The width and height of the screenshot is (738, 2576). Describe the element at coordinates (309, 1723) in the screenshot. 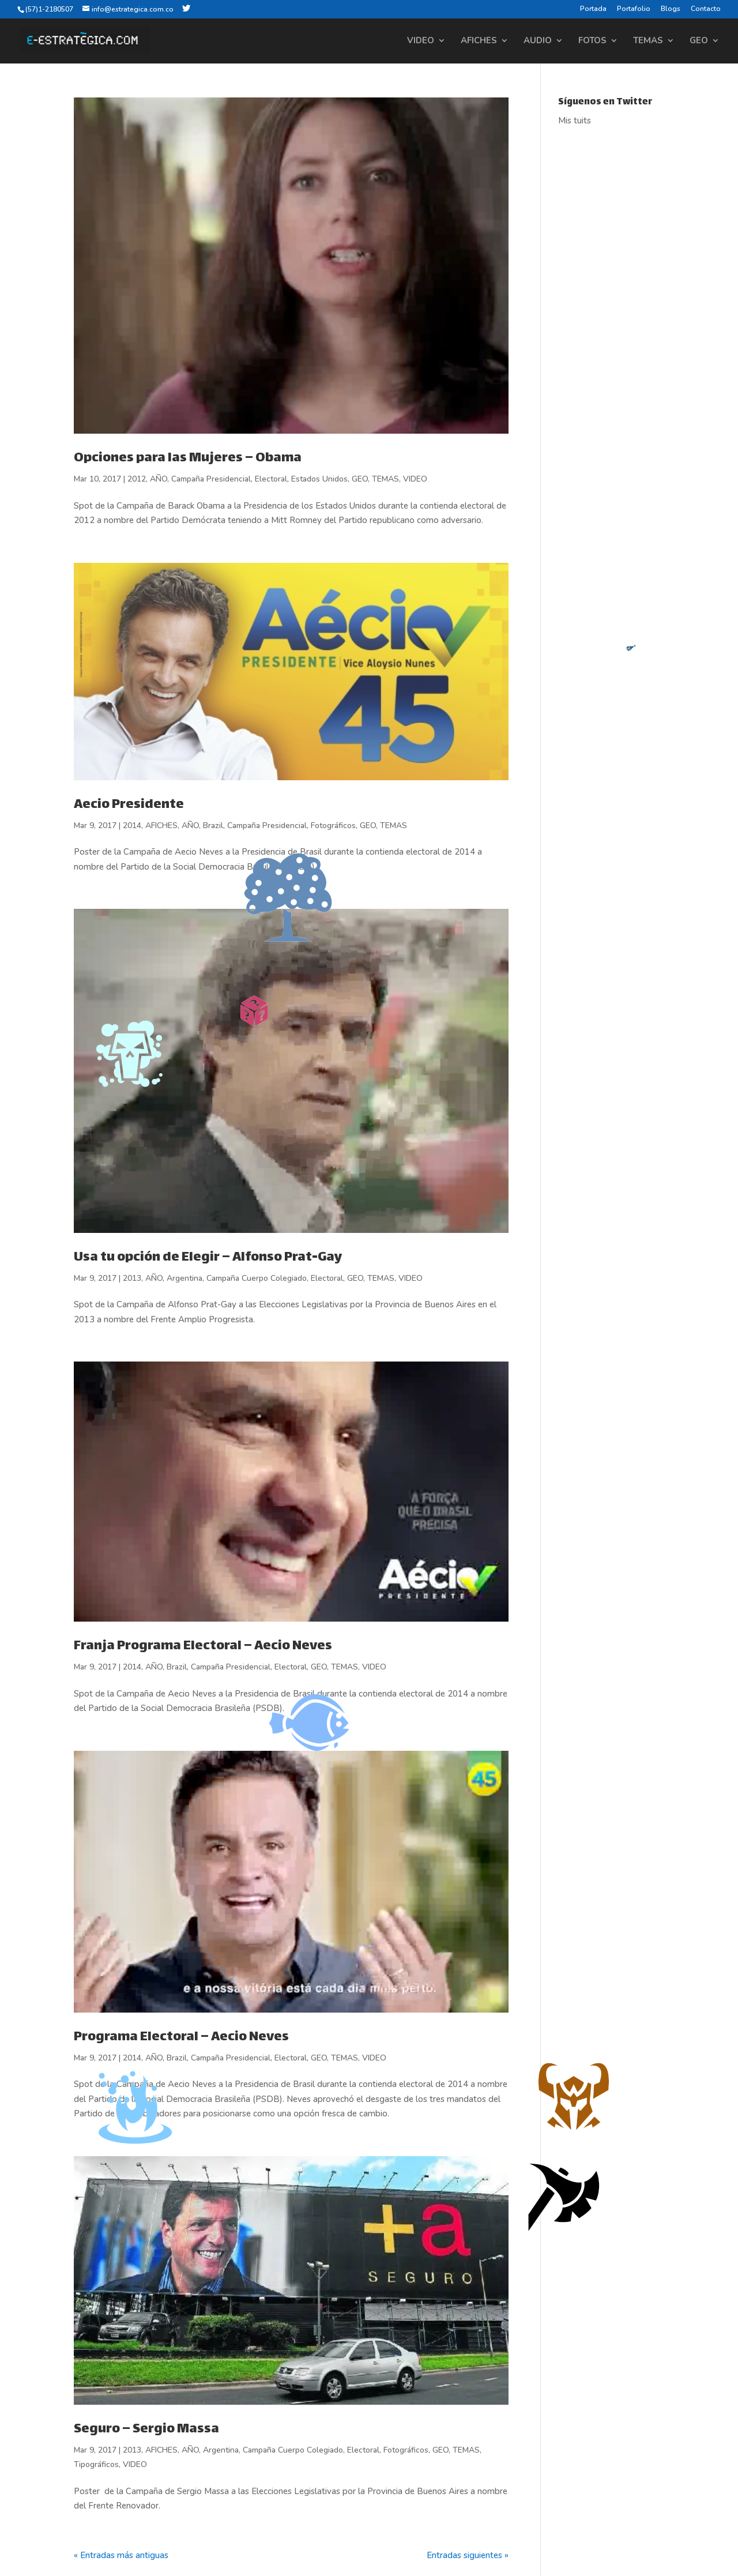

I see `select flatfish in a fishing or aquarium game` at that location.